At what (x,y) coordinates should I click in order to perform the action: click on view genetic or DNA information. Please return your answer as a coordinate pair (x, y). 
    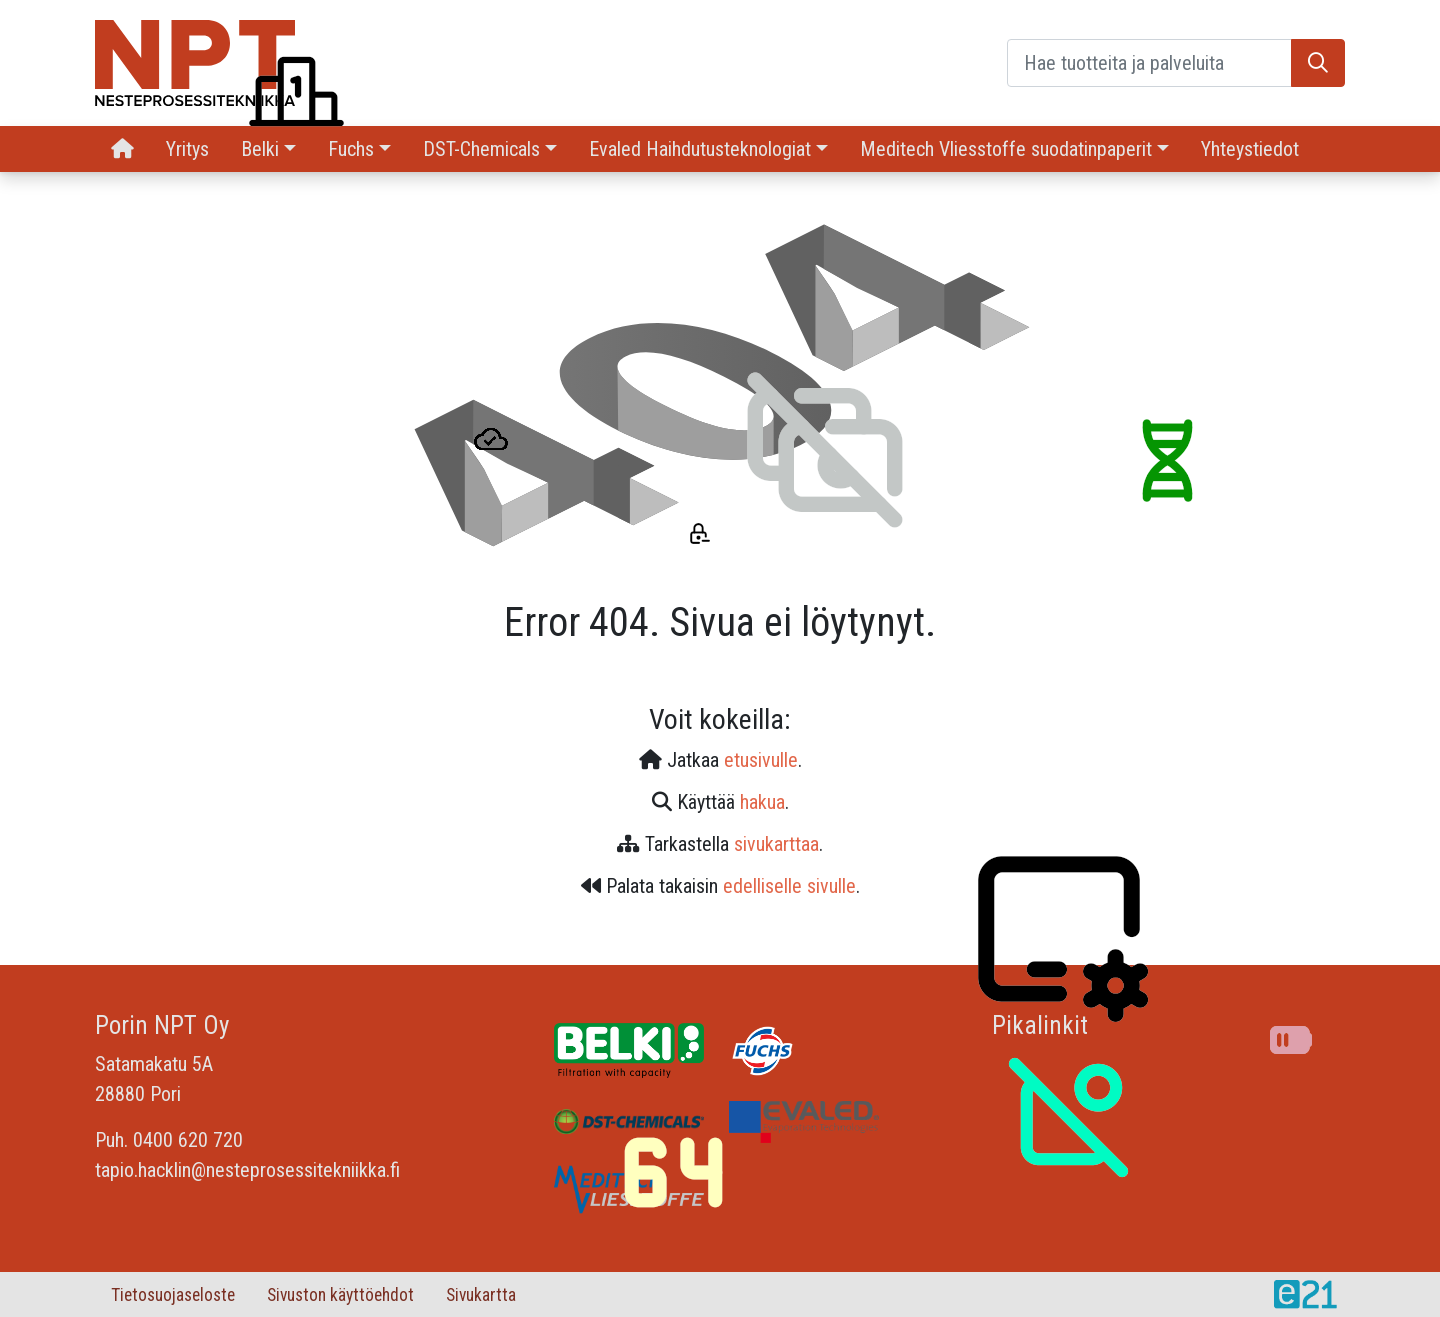
    Looking at the image, I should click on (1167, 460).